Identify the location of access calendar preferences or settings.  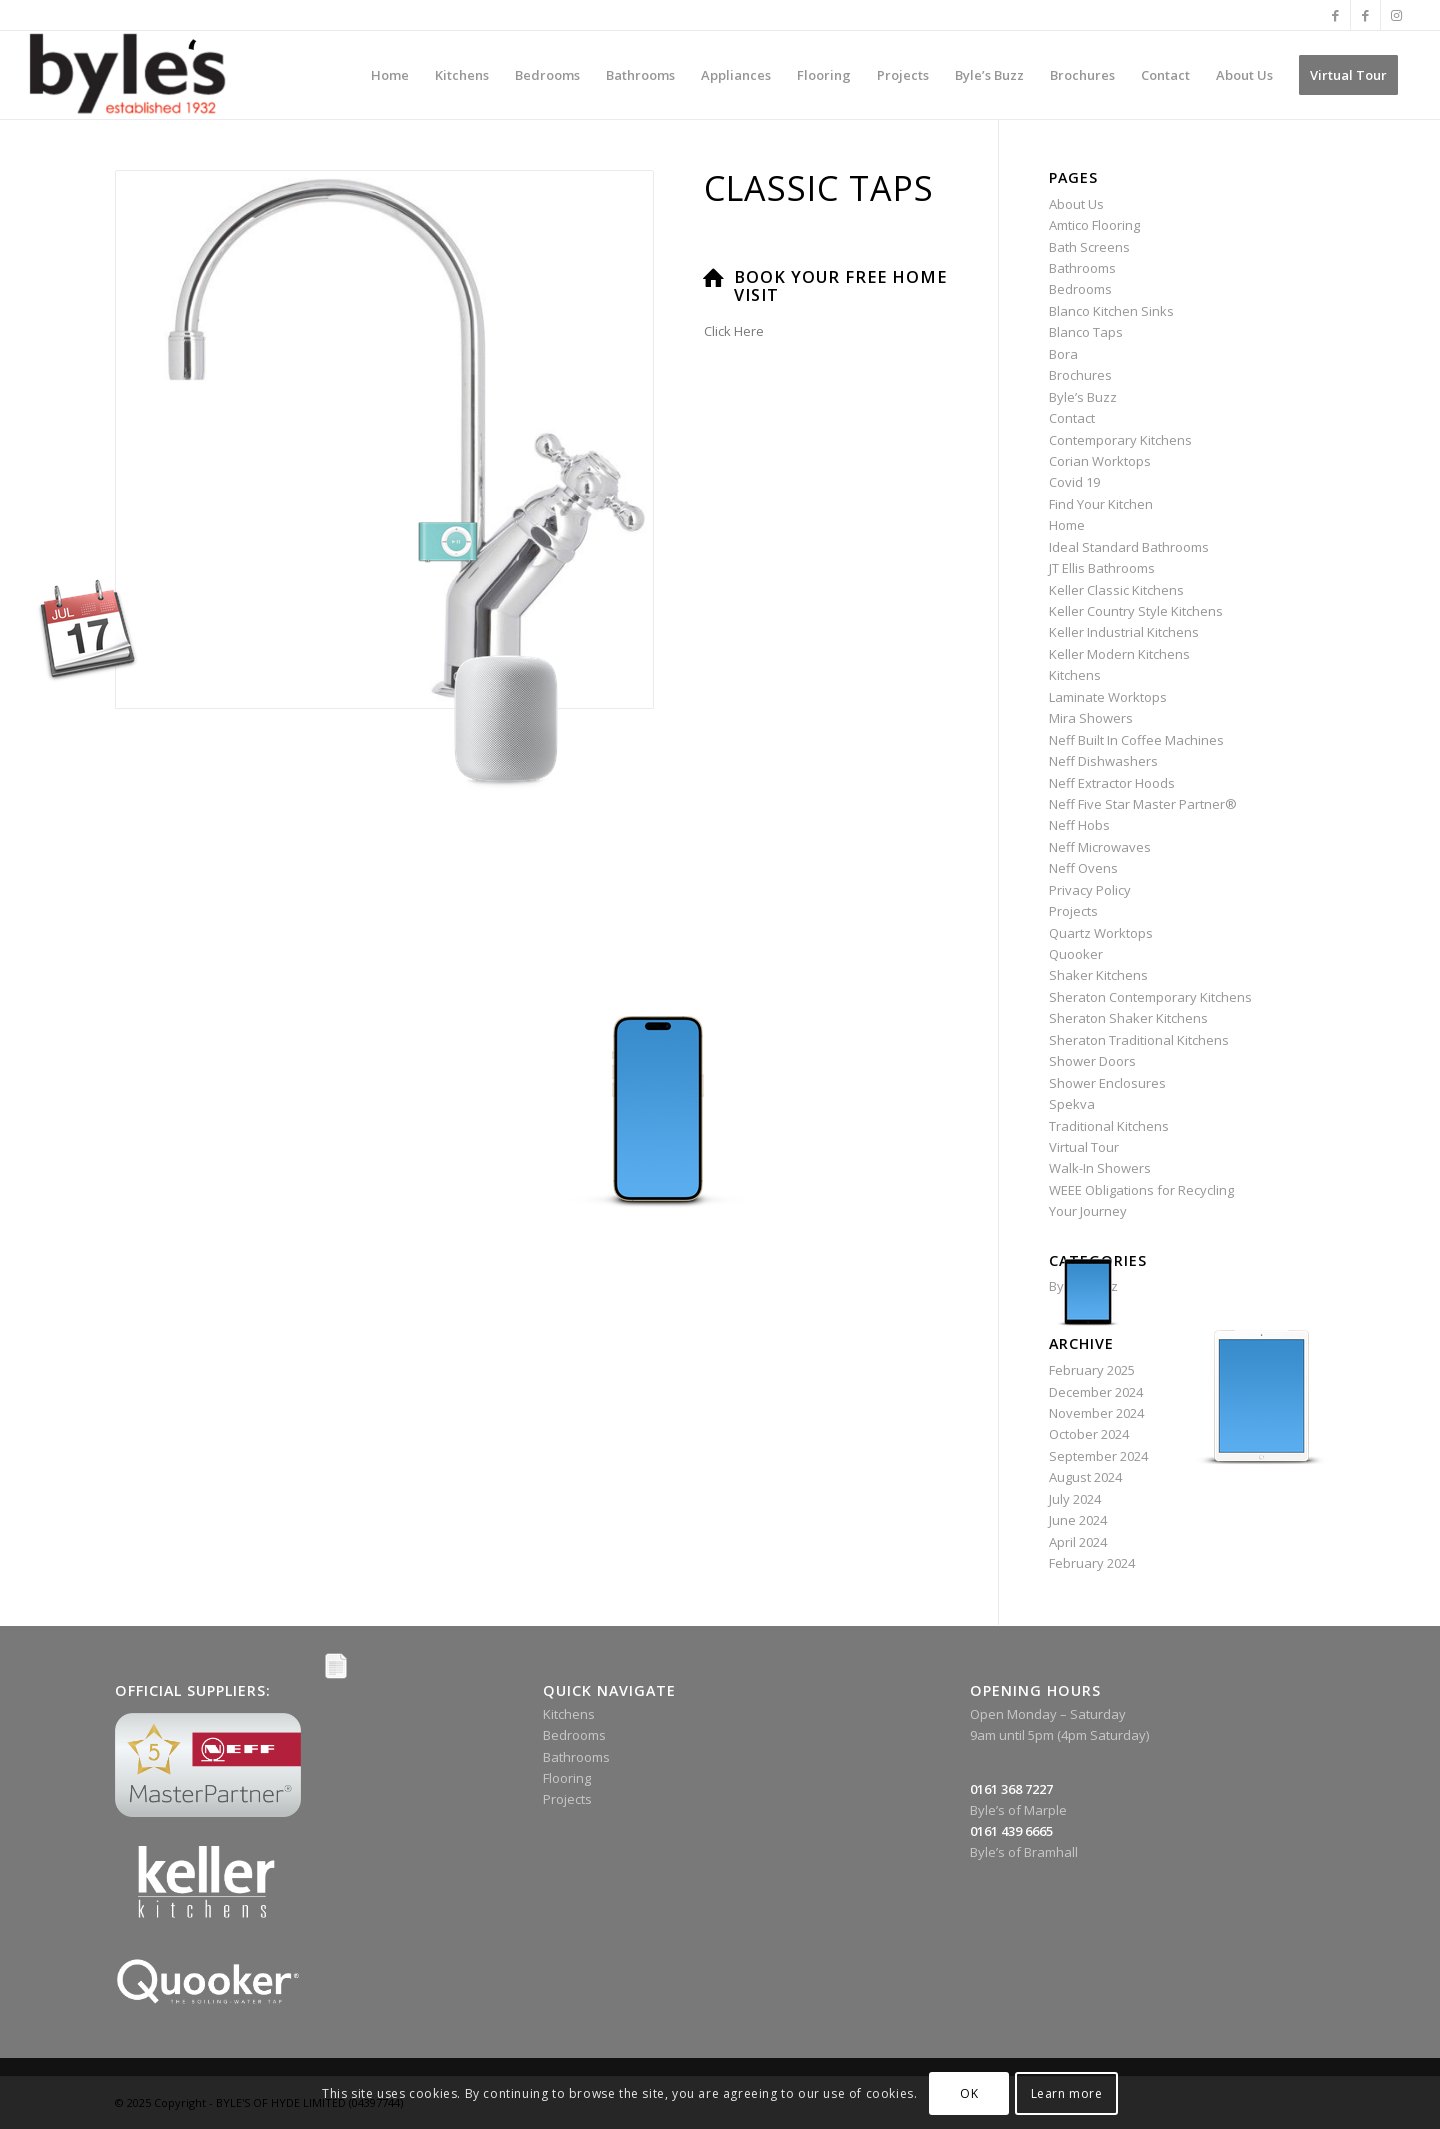
(88, 631).